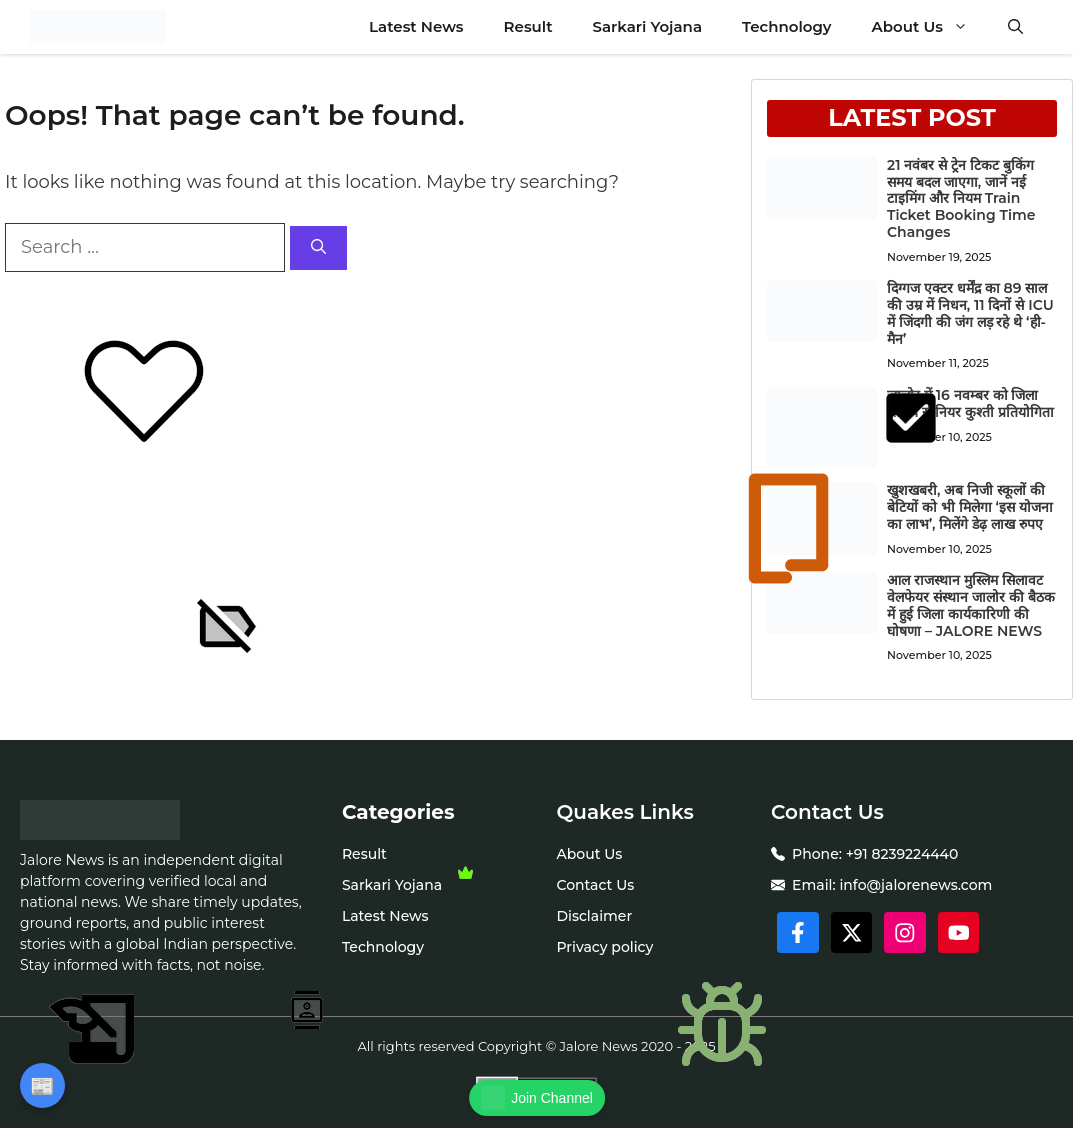 The width and height of the screenshot is (1073, 1128). I want to click on a selected or checked option, so click(911, 418).